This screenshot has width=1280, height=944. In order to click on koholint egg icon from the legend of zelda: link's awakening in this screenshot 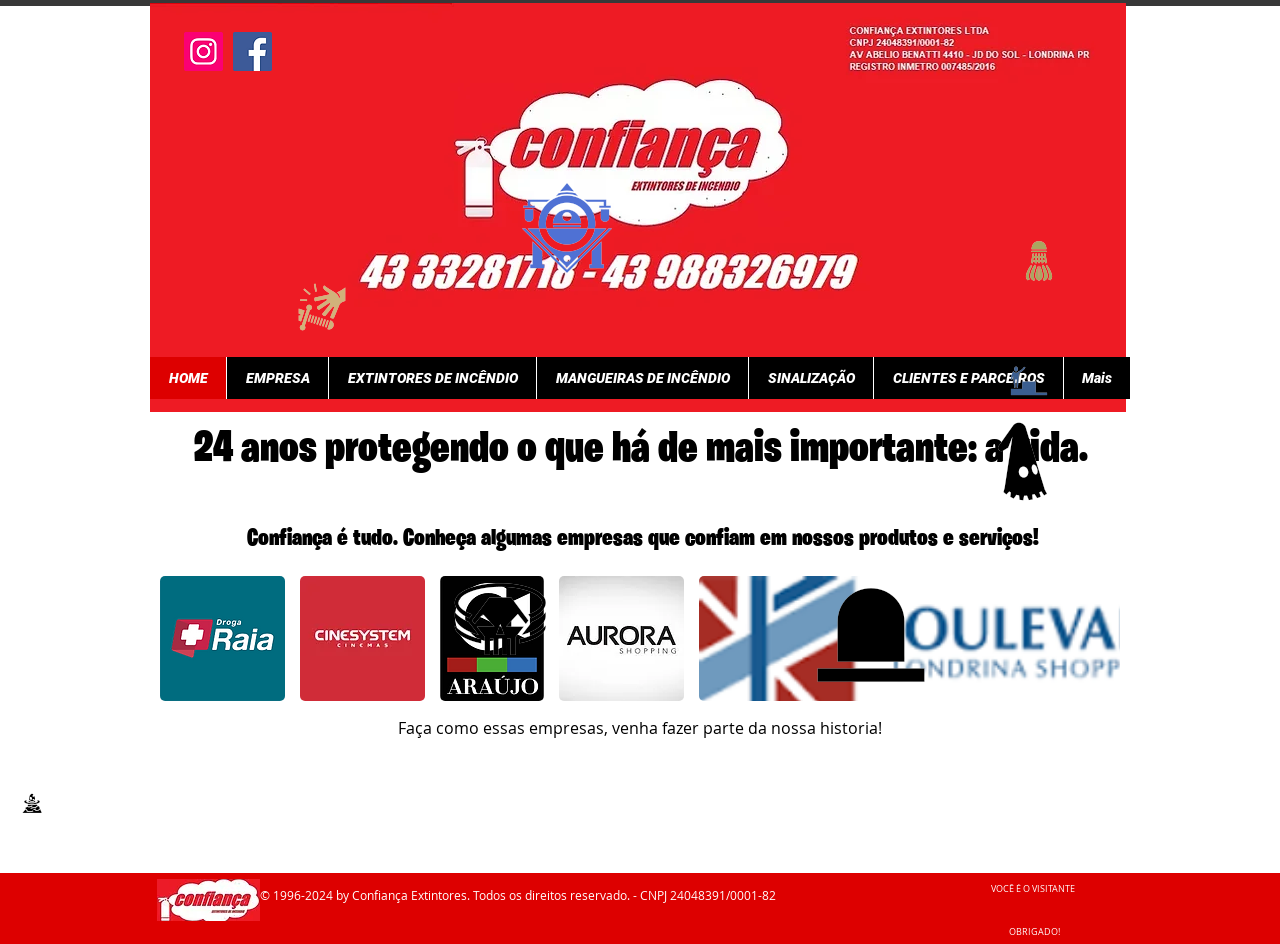, I will do `click(32, 803)`.